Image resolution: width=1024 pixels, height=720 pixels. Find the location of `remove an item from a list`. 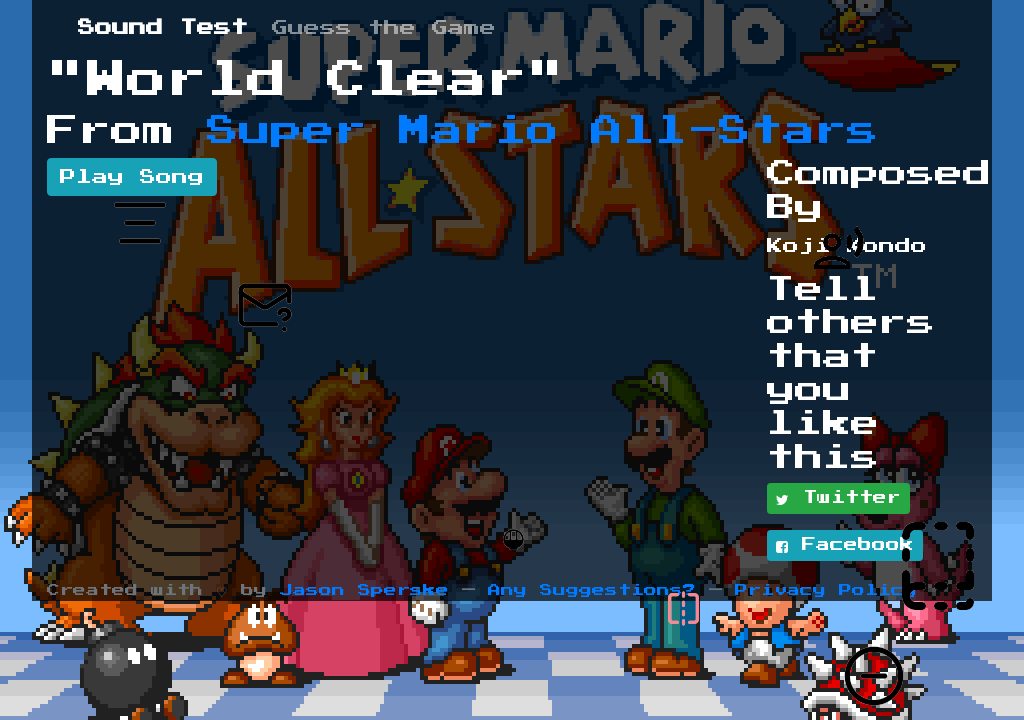

remove an item from a list is located at coordinates (874, 676).